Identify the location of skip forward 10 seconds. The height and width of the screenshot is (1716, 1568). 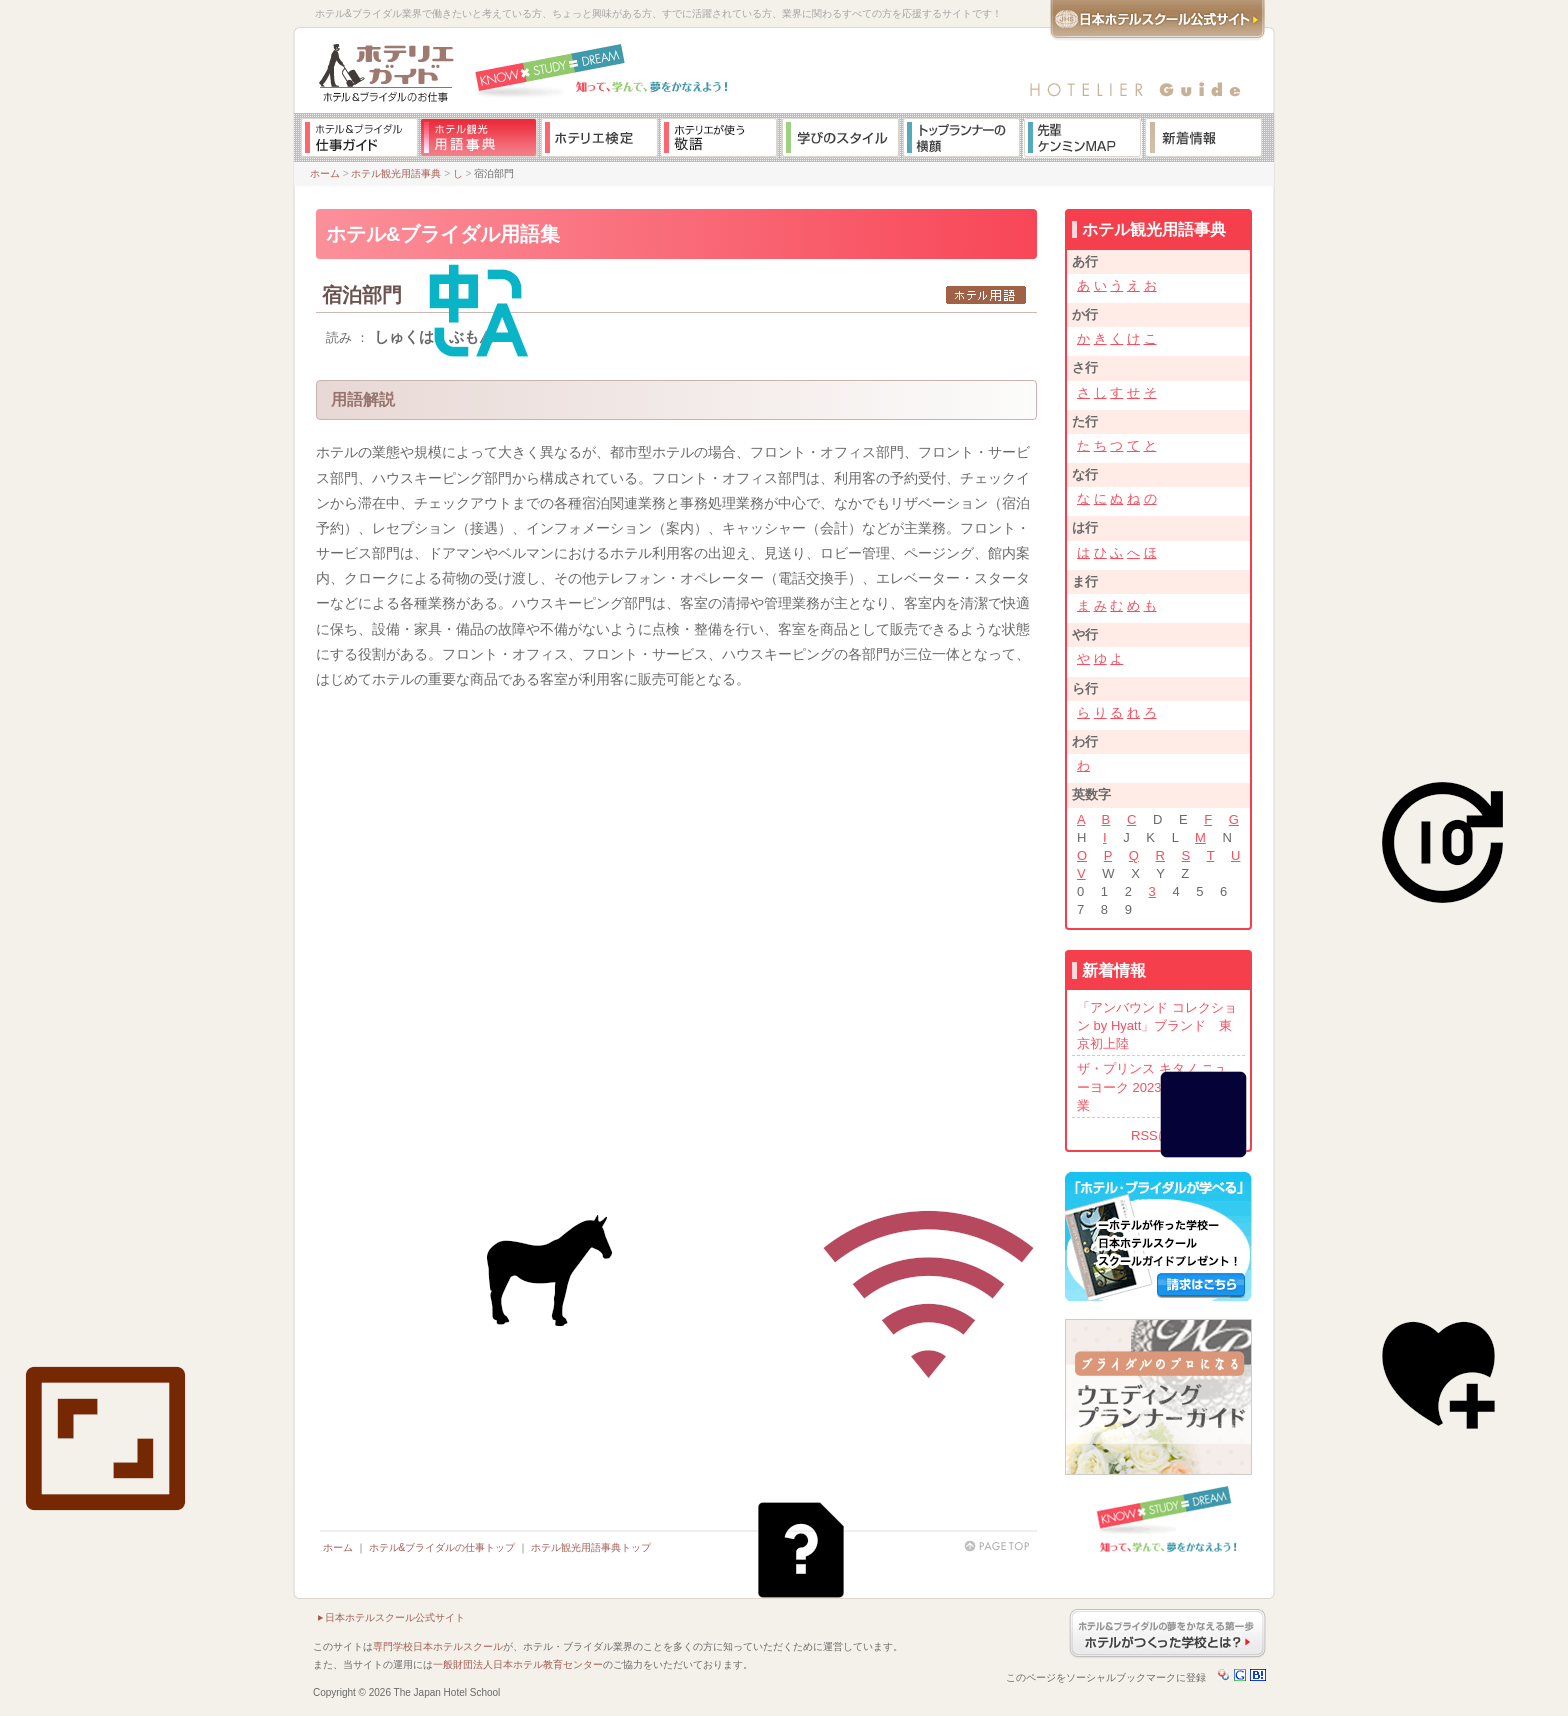
(1442, 842).